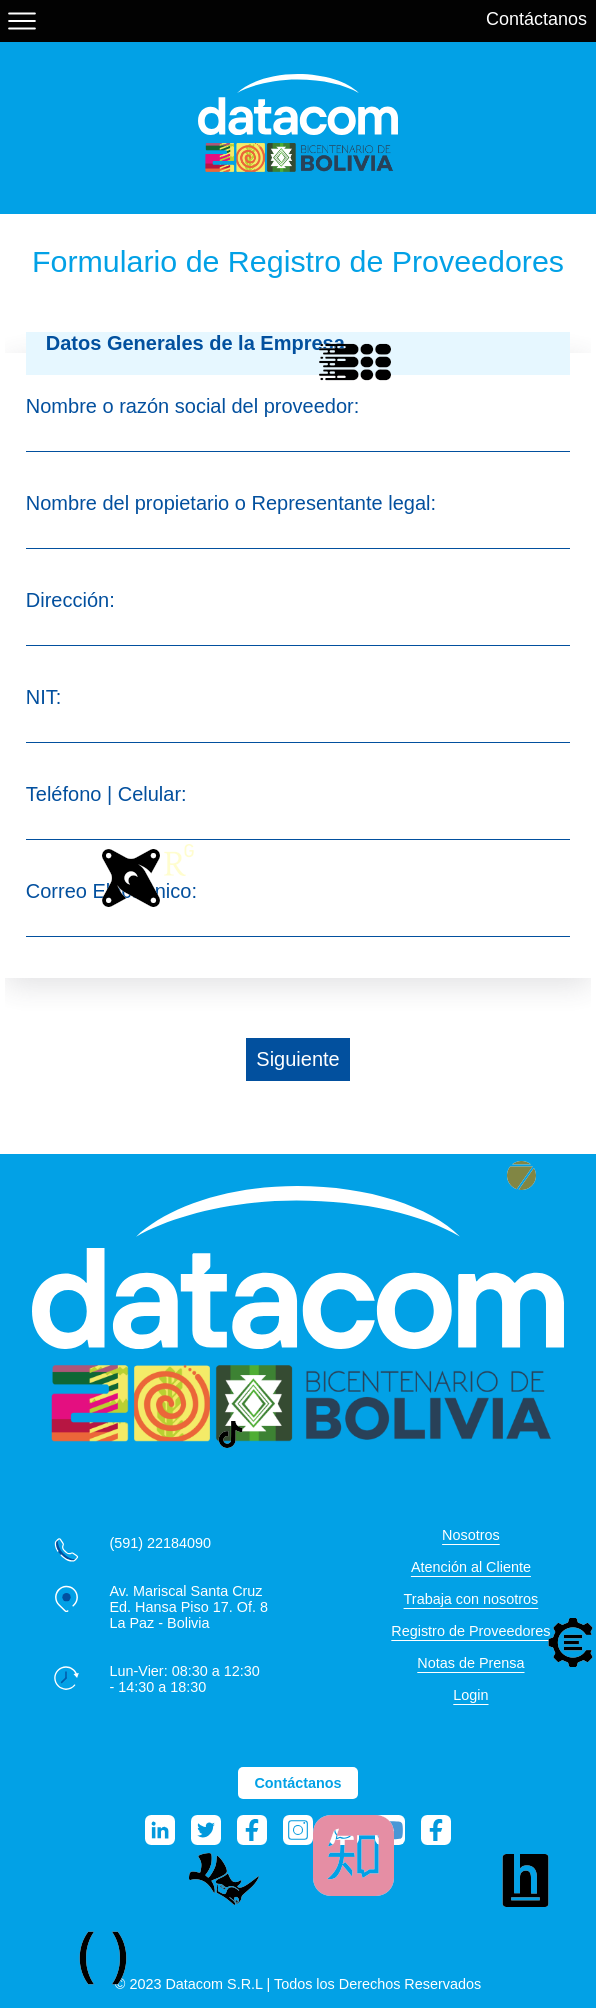  What do you see at coordinates (521, 1175) in the screenshot?
I see `Framework7 mobile framework logo` at bounding box center [521, 1175].